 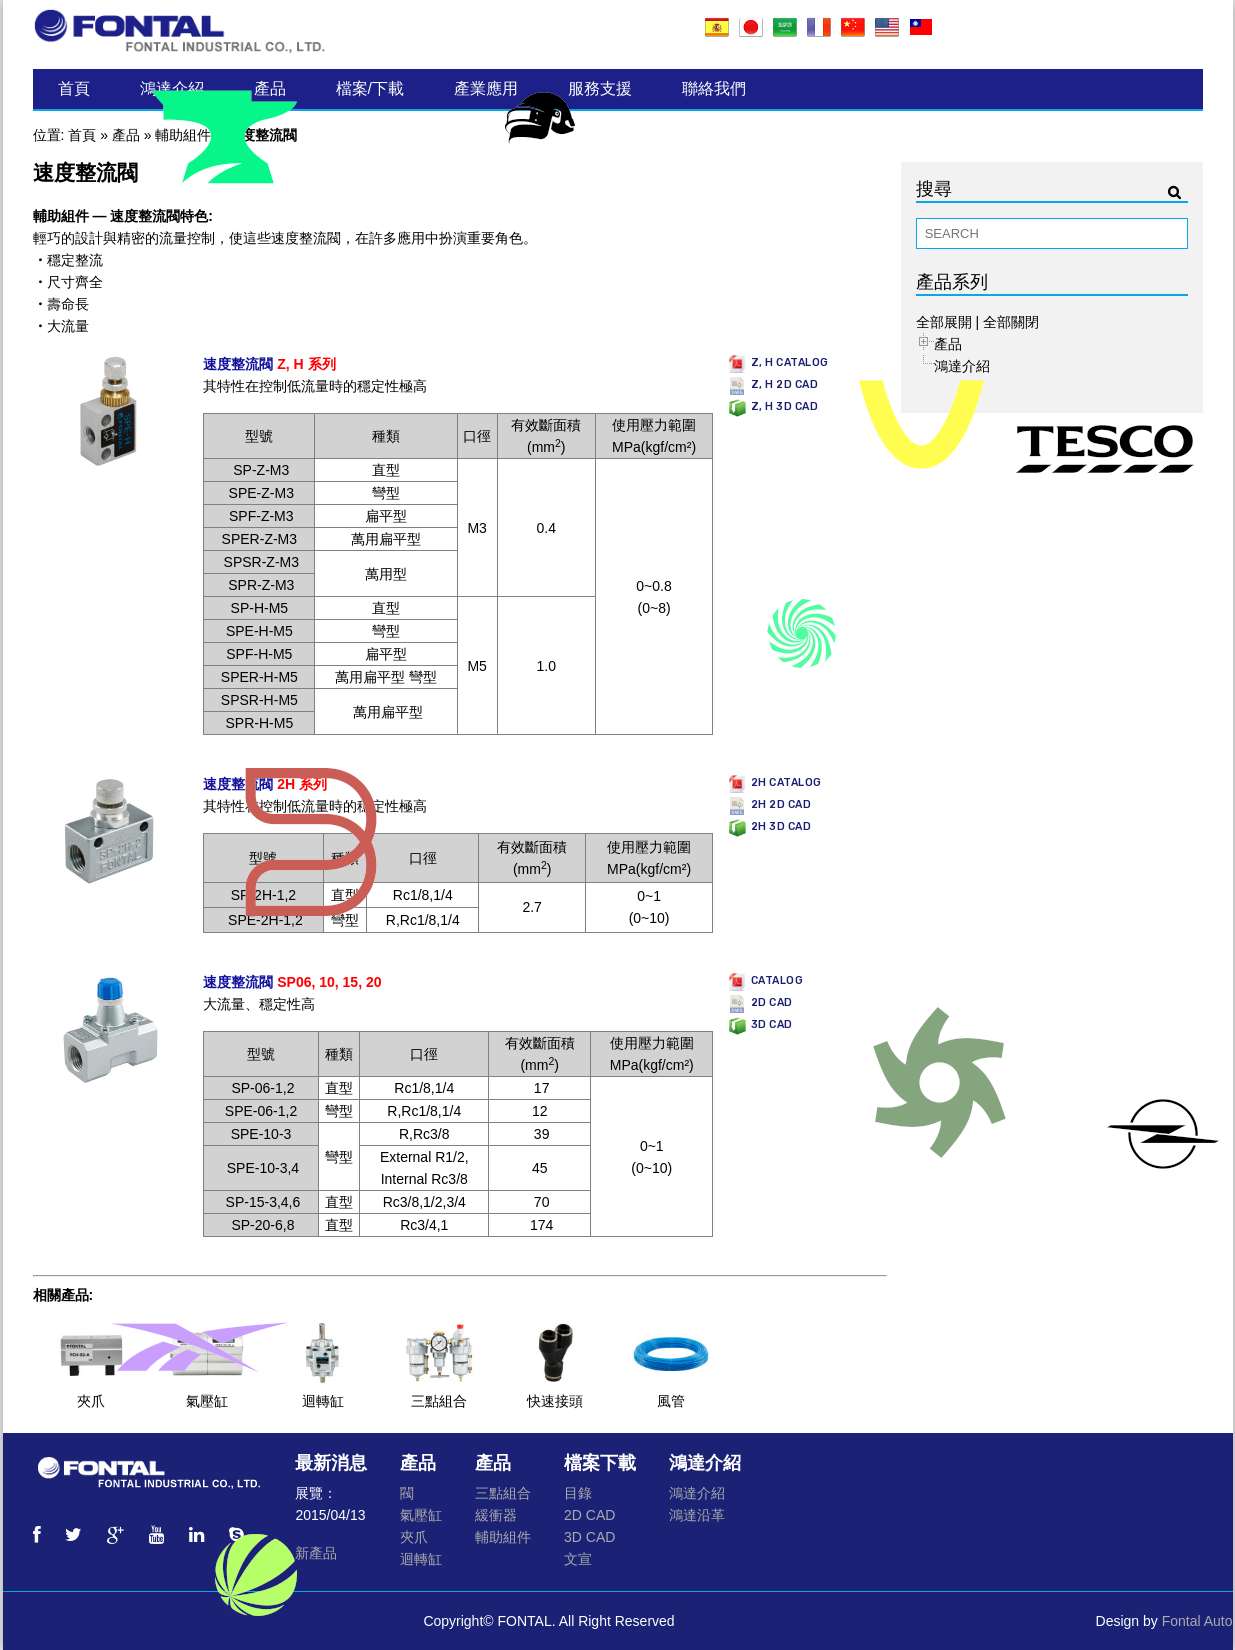 What do you see at coordinates (540, 118) in the screenshot?
I see `launch PUBG (PlayerUnknown's Battlegrounds) game` at bounding box center [540, 118].